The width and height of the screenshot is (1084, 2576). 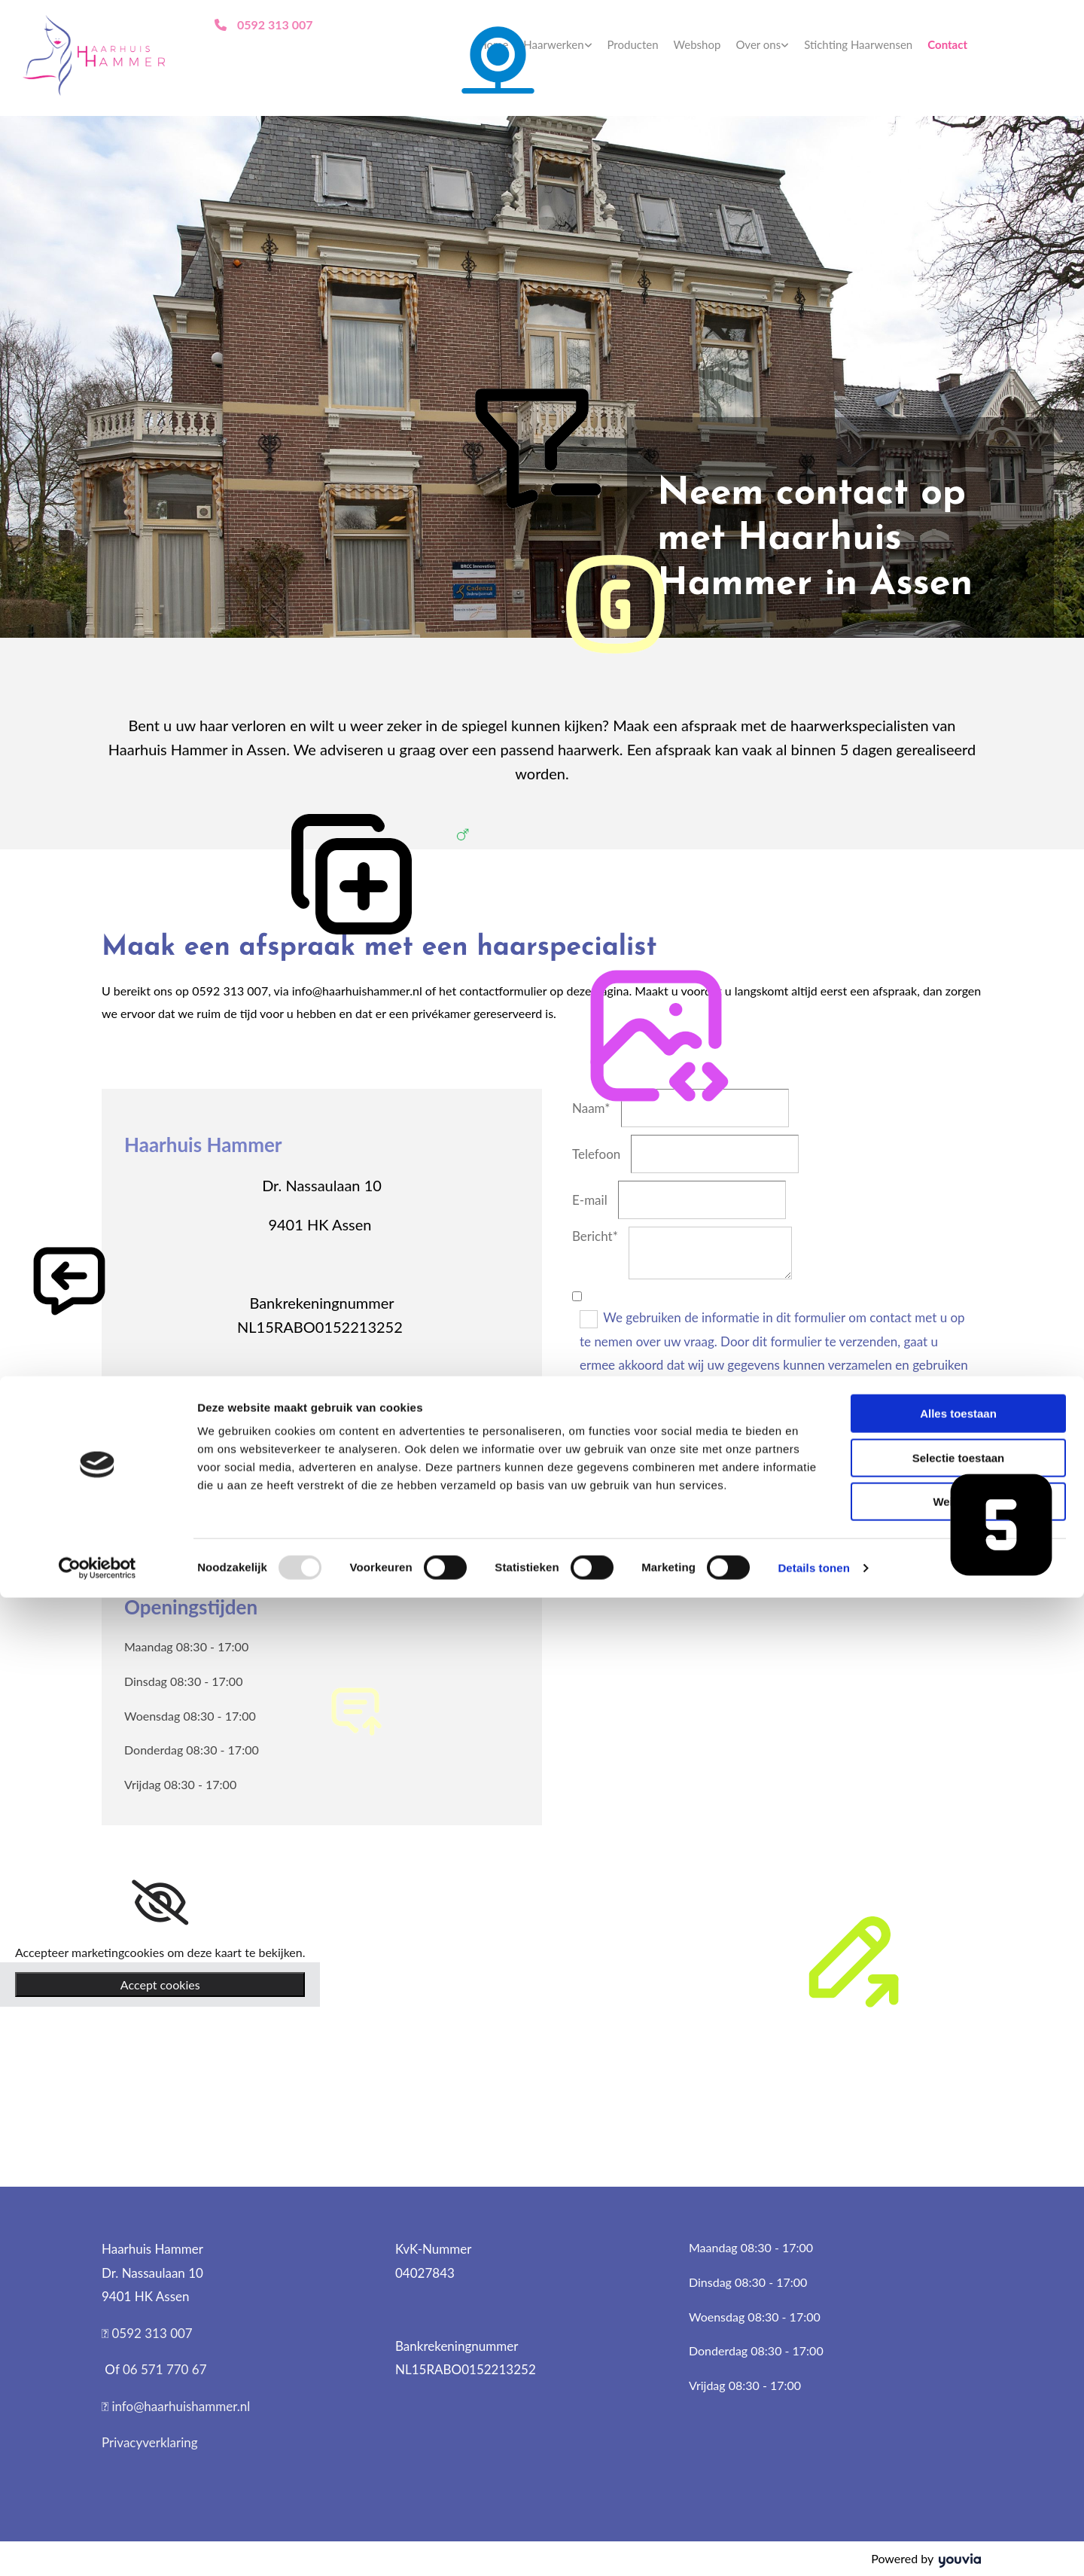 I want to click on view or edit image source code, so click(x=656, y=1035).